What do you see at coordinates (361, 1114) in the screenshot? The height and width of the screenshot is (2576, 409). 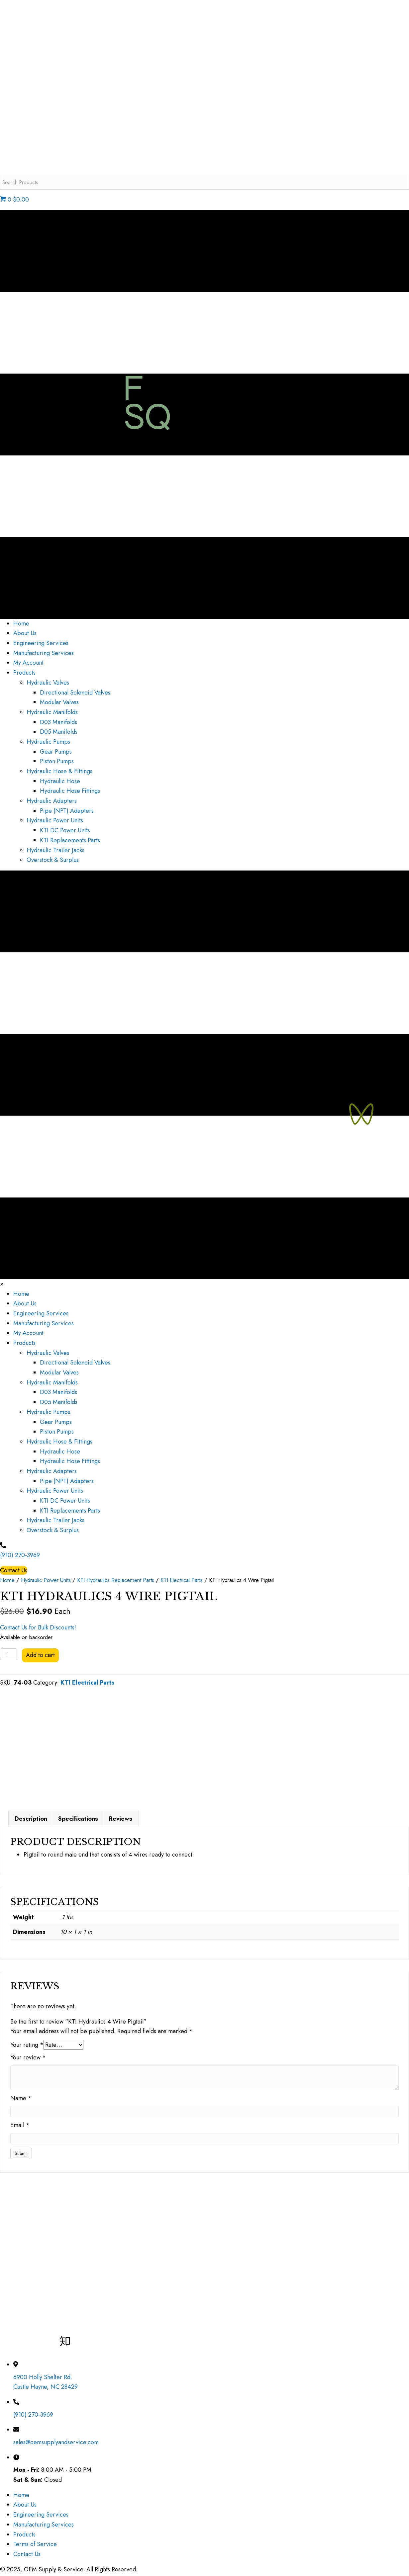 I see `open wechat channels` at bounding box center [361, 1114].